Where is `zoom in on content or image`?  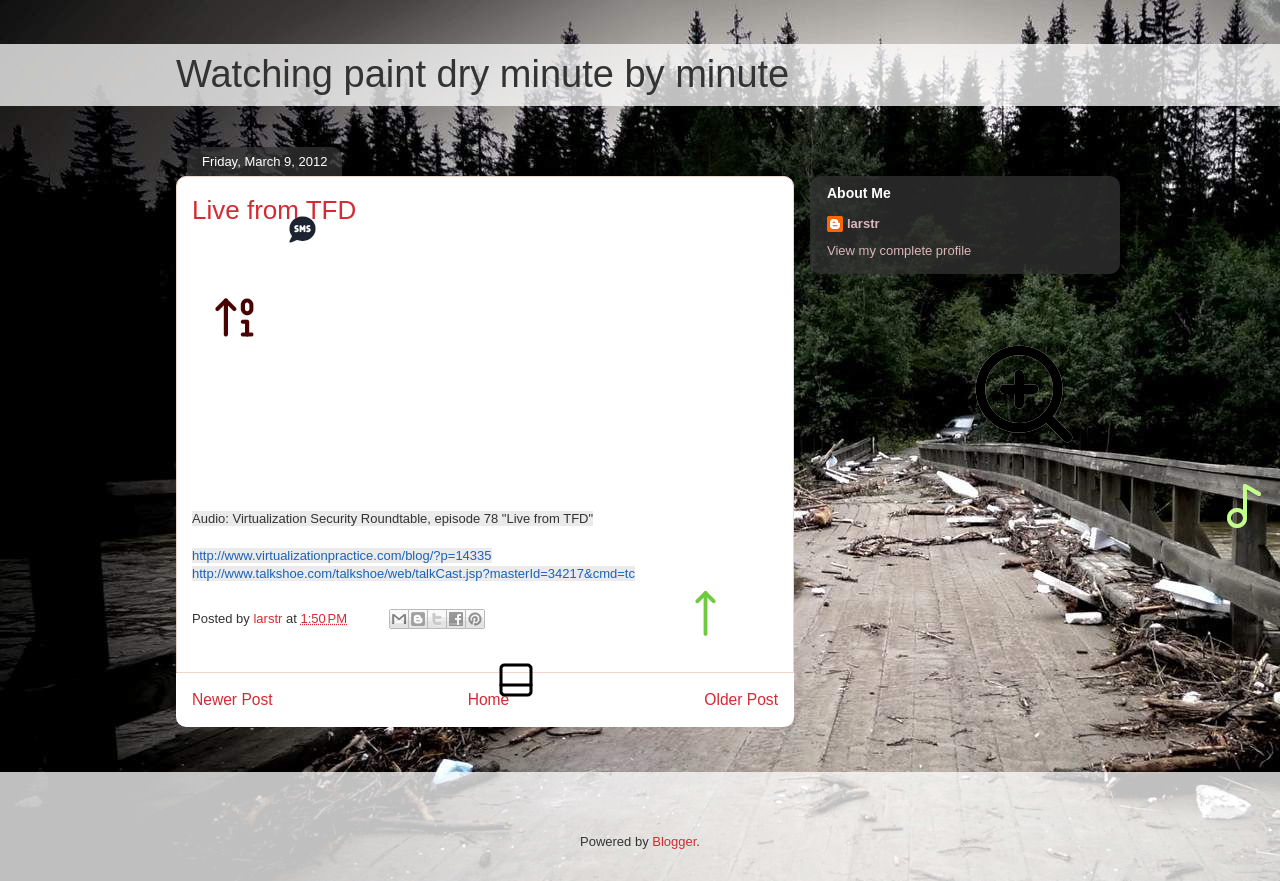 zoom in on content or image is located at coordinates (1024, 394).